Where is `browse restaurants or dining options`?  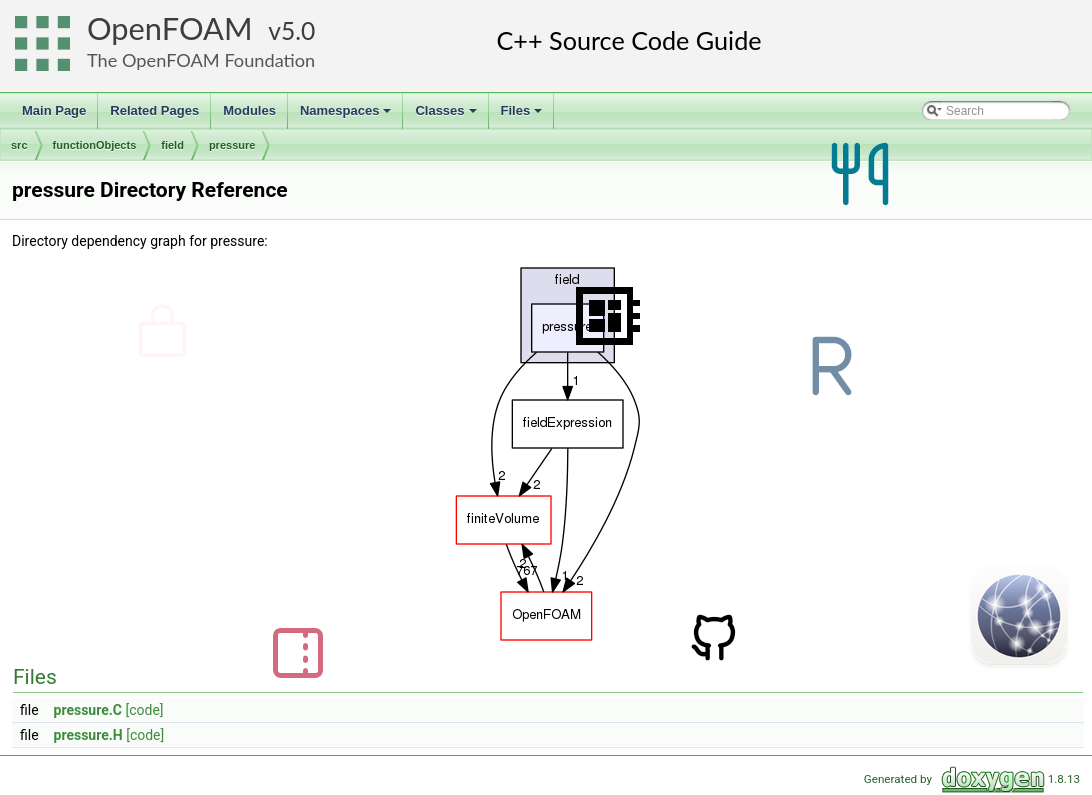 browse restaurants or dining options is located at coordinates (860, 174).